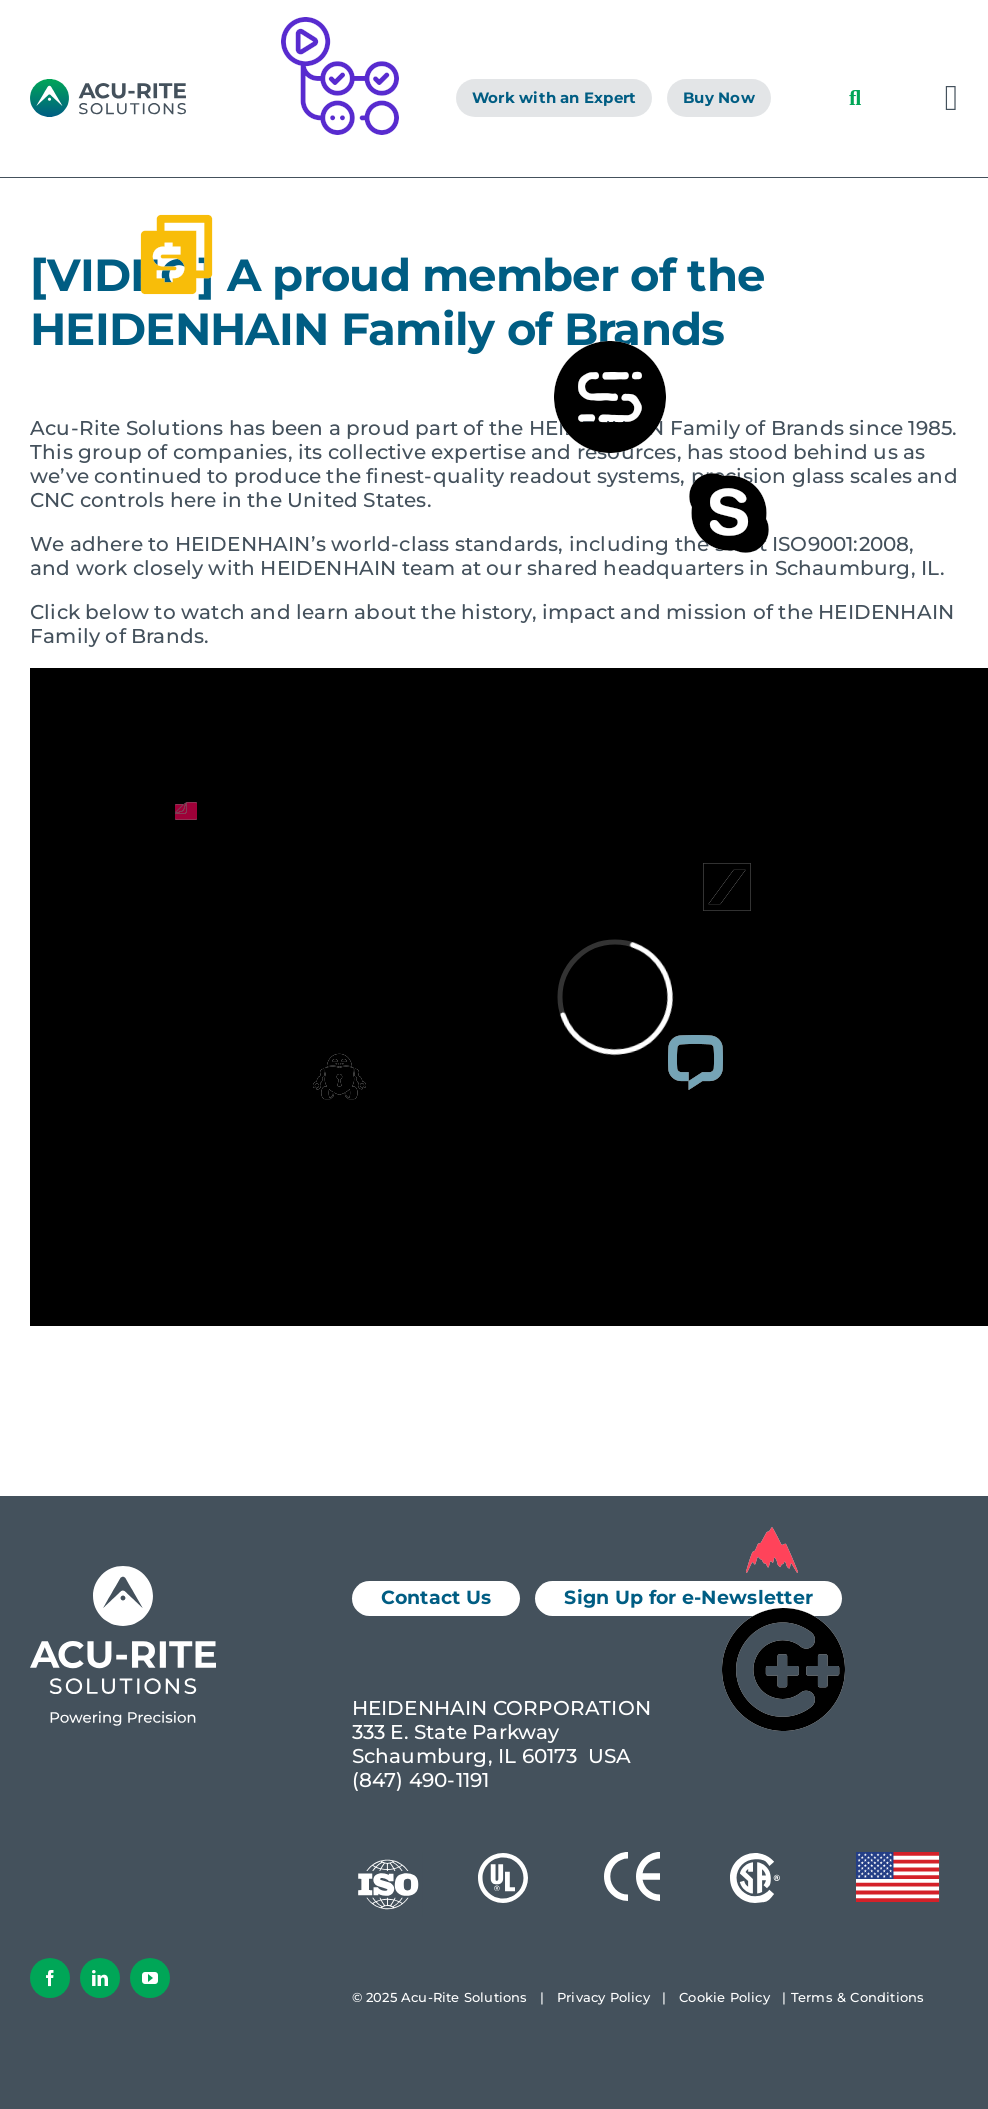 The image size is (988, 2109). I want to click on open LiveChat customer support, so click(695, 1062).